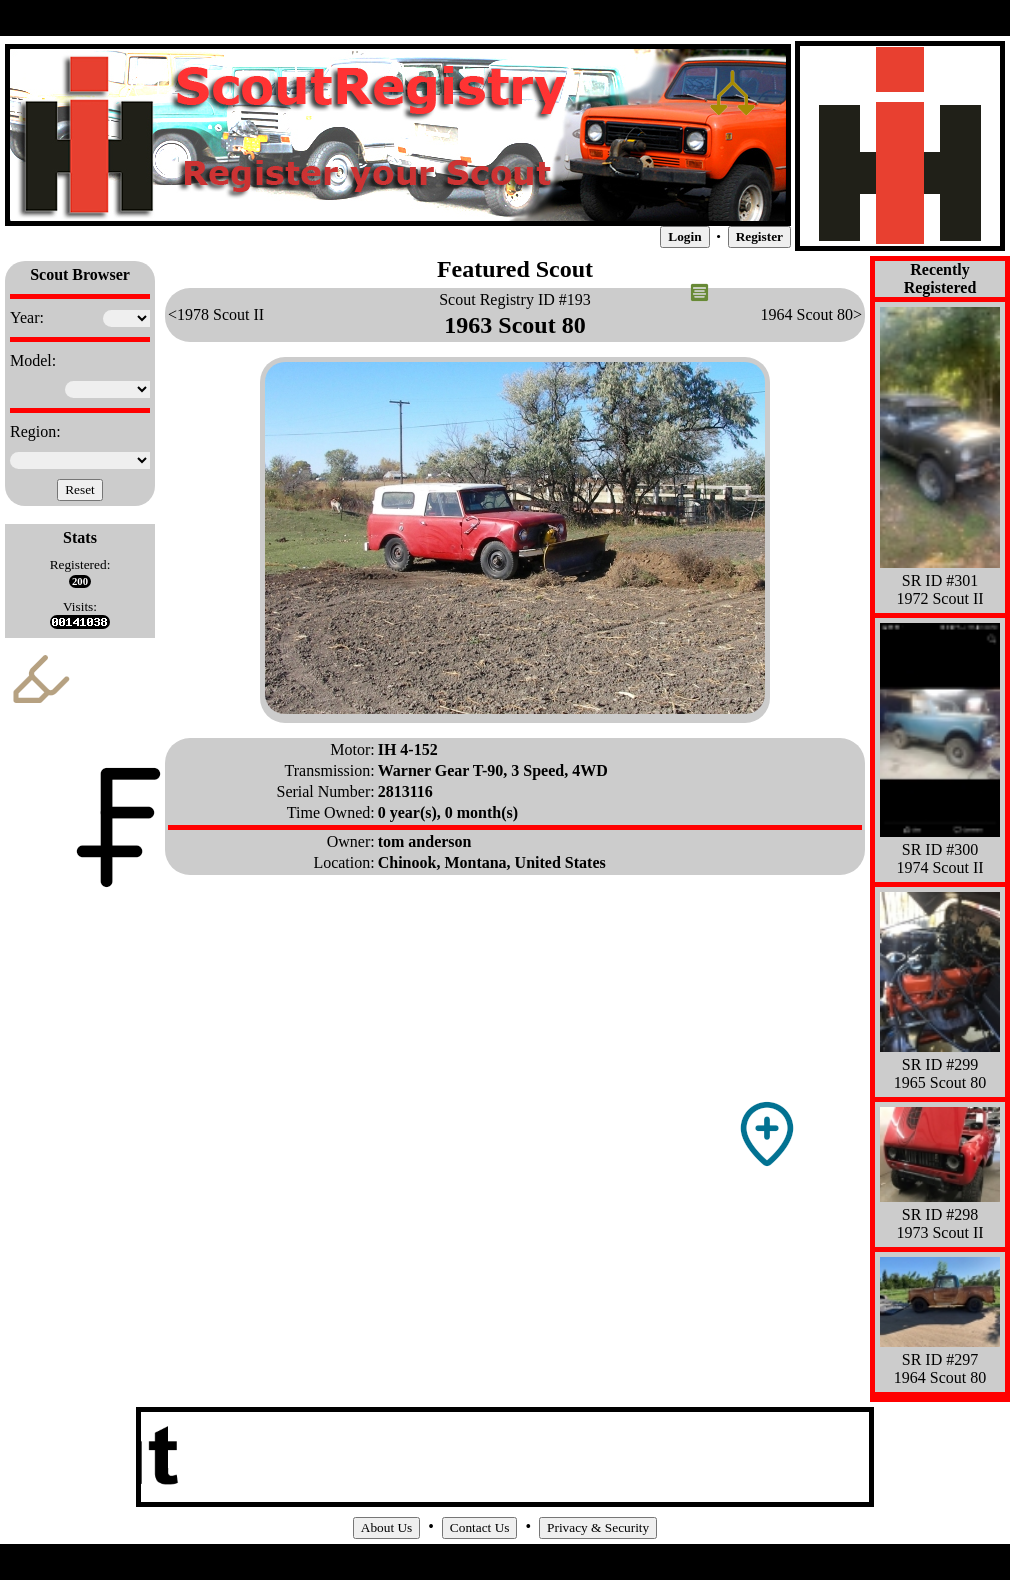 This screenshot has height=1580, width=1010. Describe the element at coordinates (767, 1134) in the screenshot. I see `add a new location pin` at that location.